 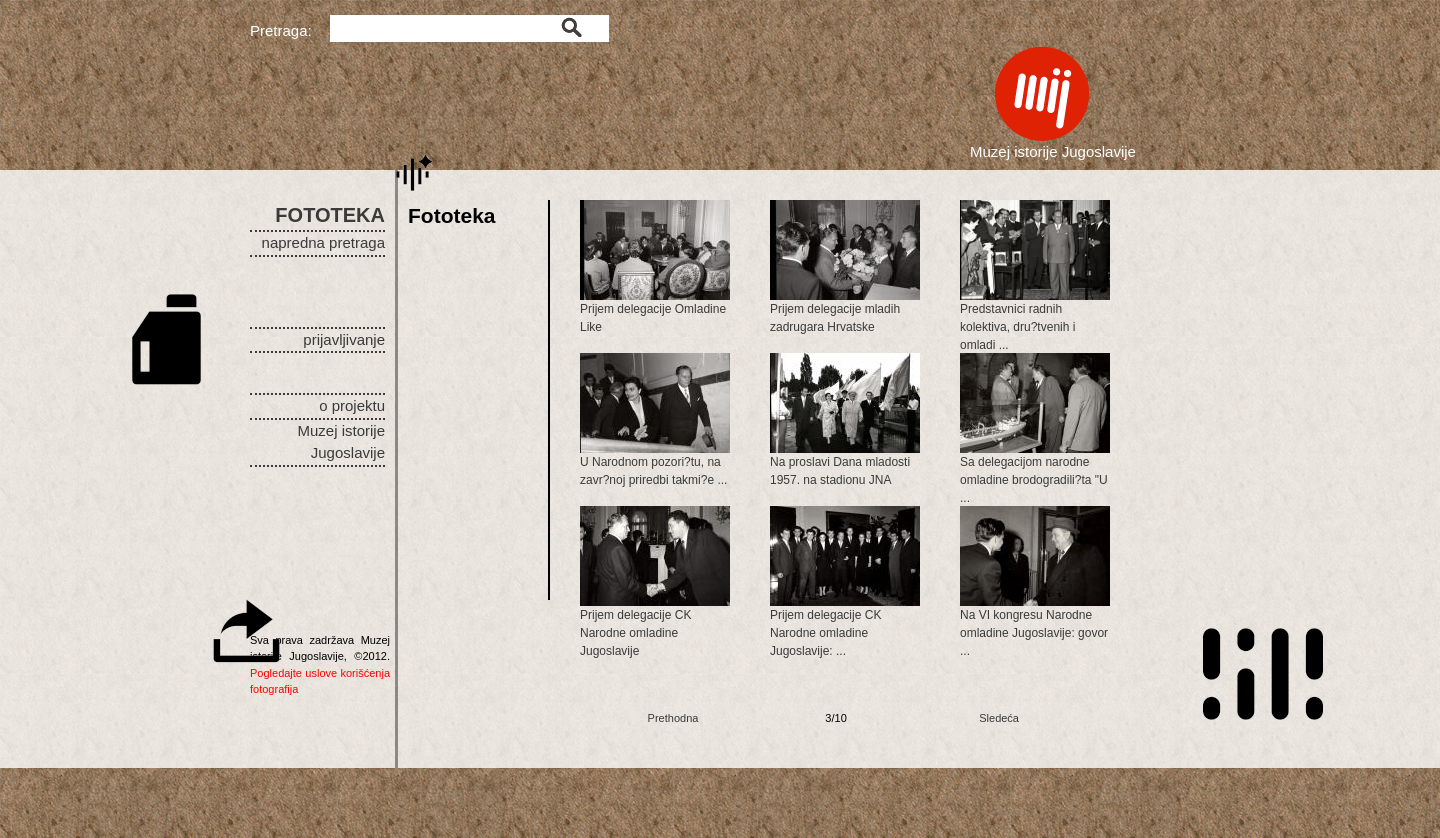 What do you see at coordinates (412, 174) in the screenshot?
I see `activate AI voice assistant` at bounding box center [412, 174].